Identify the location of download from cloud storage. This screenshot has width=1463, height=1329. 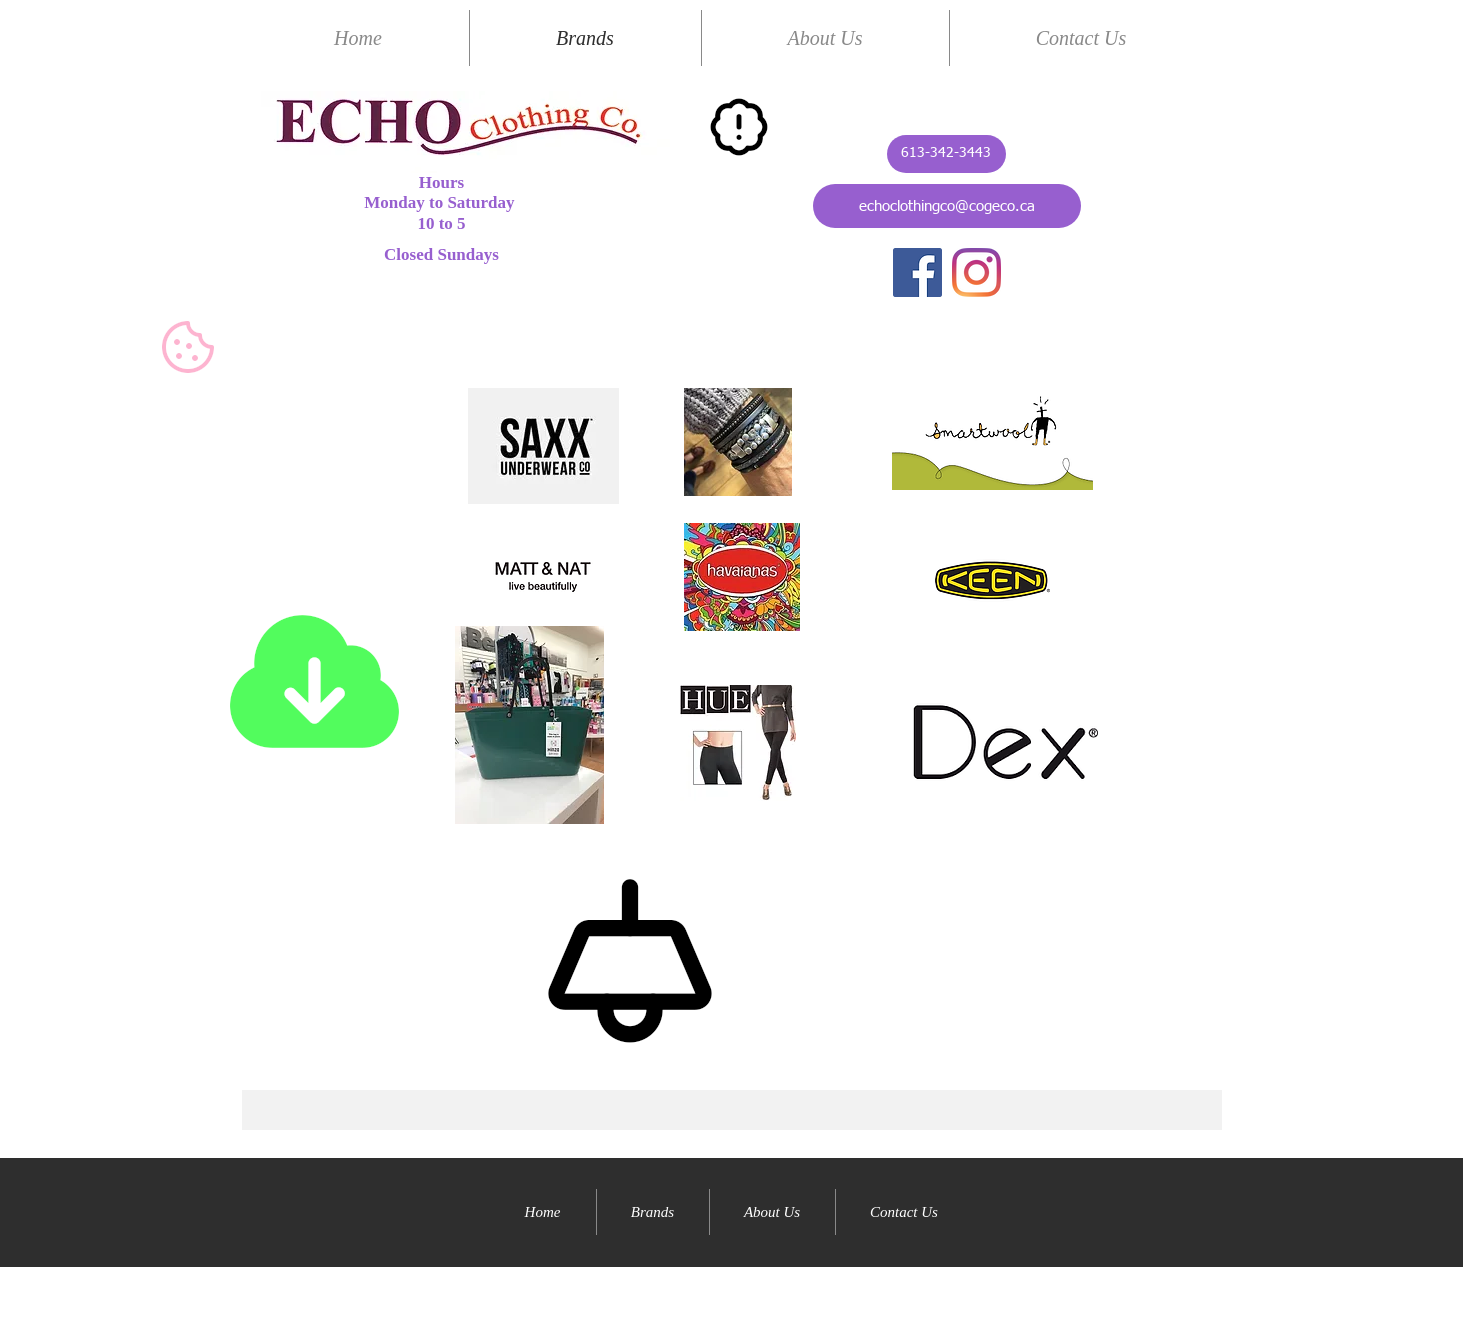
(314, 681).